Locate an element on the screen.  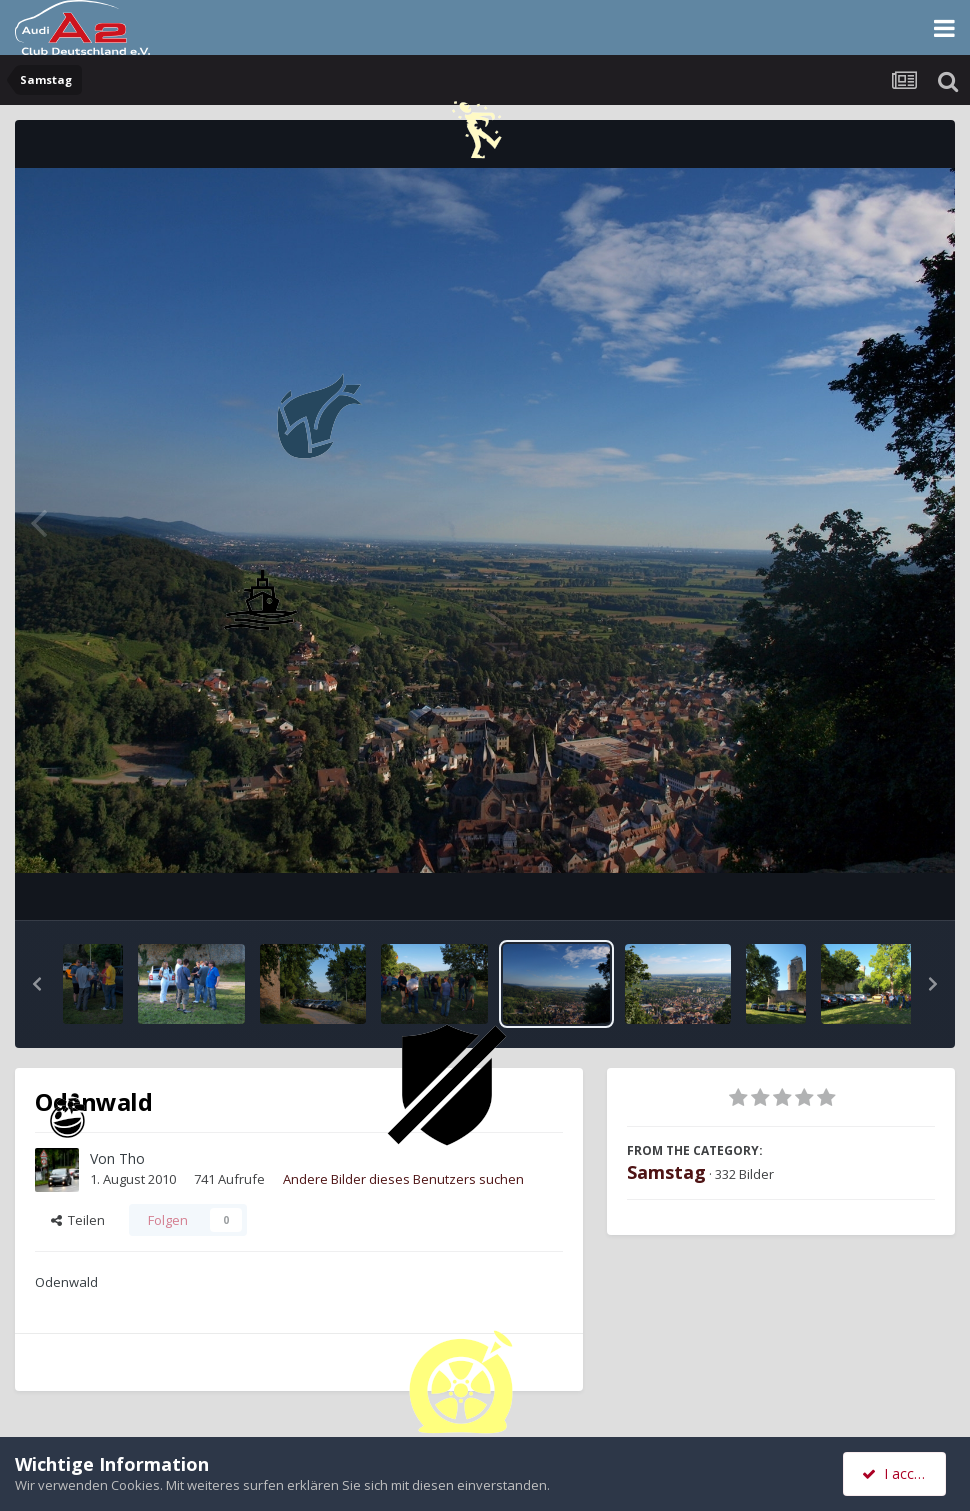
indicates a new sprout or growth stage in a farming game is located at coordinates (320, 416).